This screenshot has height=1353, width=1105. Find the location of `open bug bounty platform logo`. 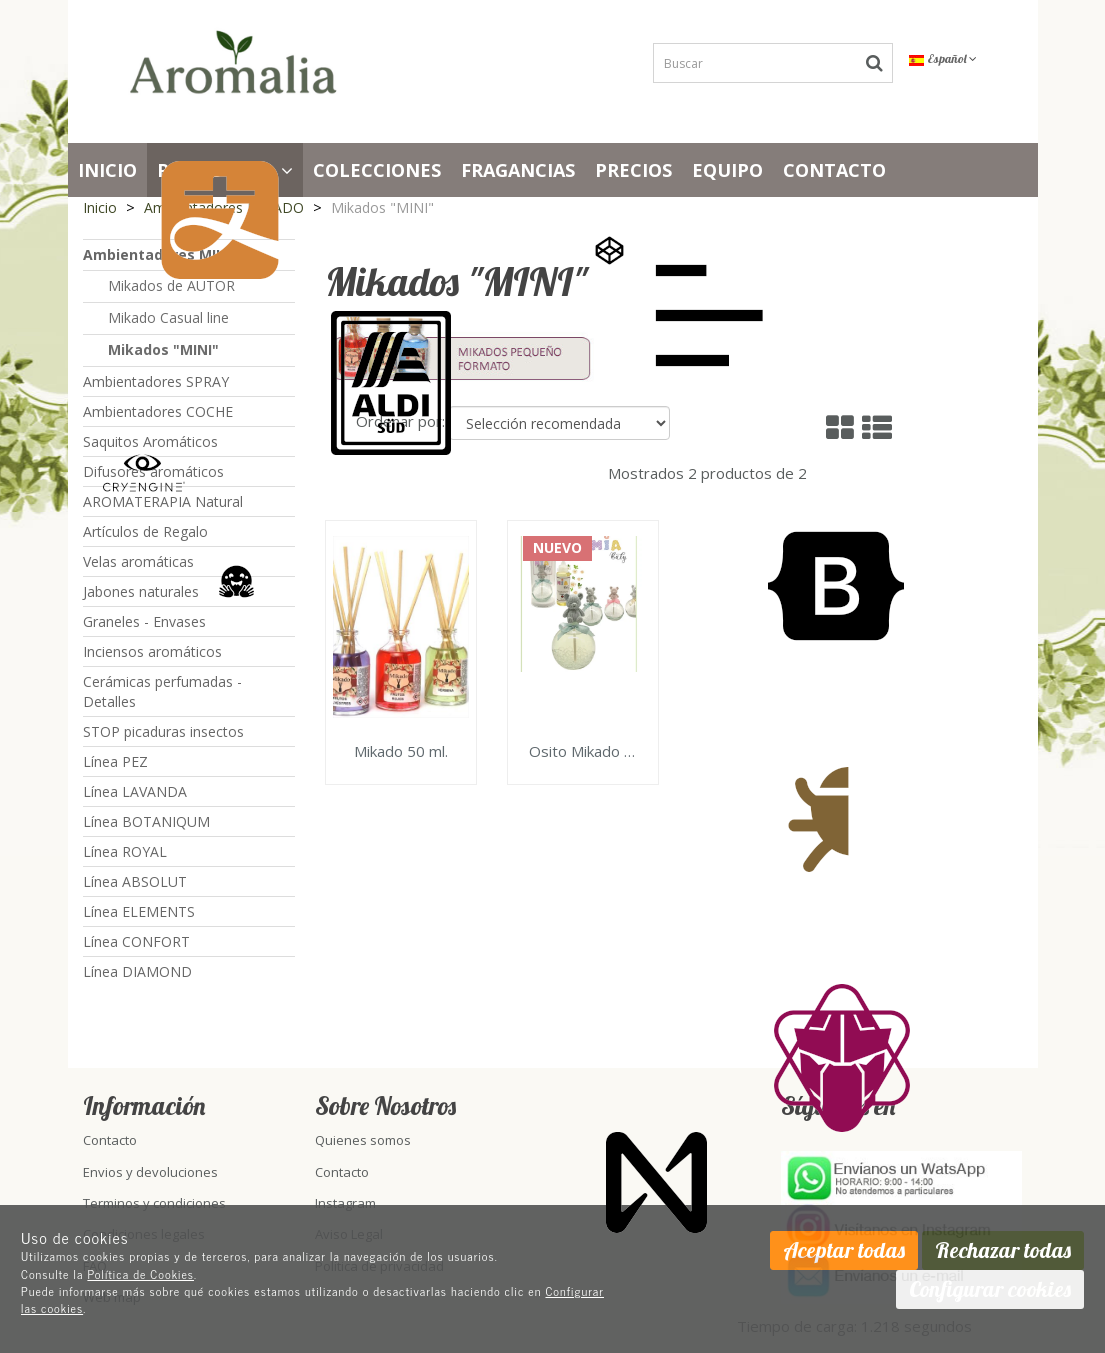

open bug bounty platform logo is located at coordinates (818, 819).